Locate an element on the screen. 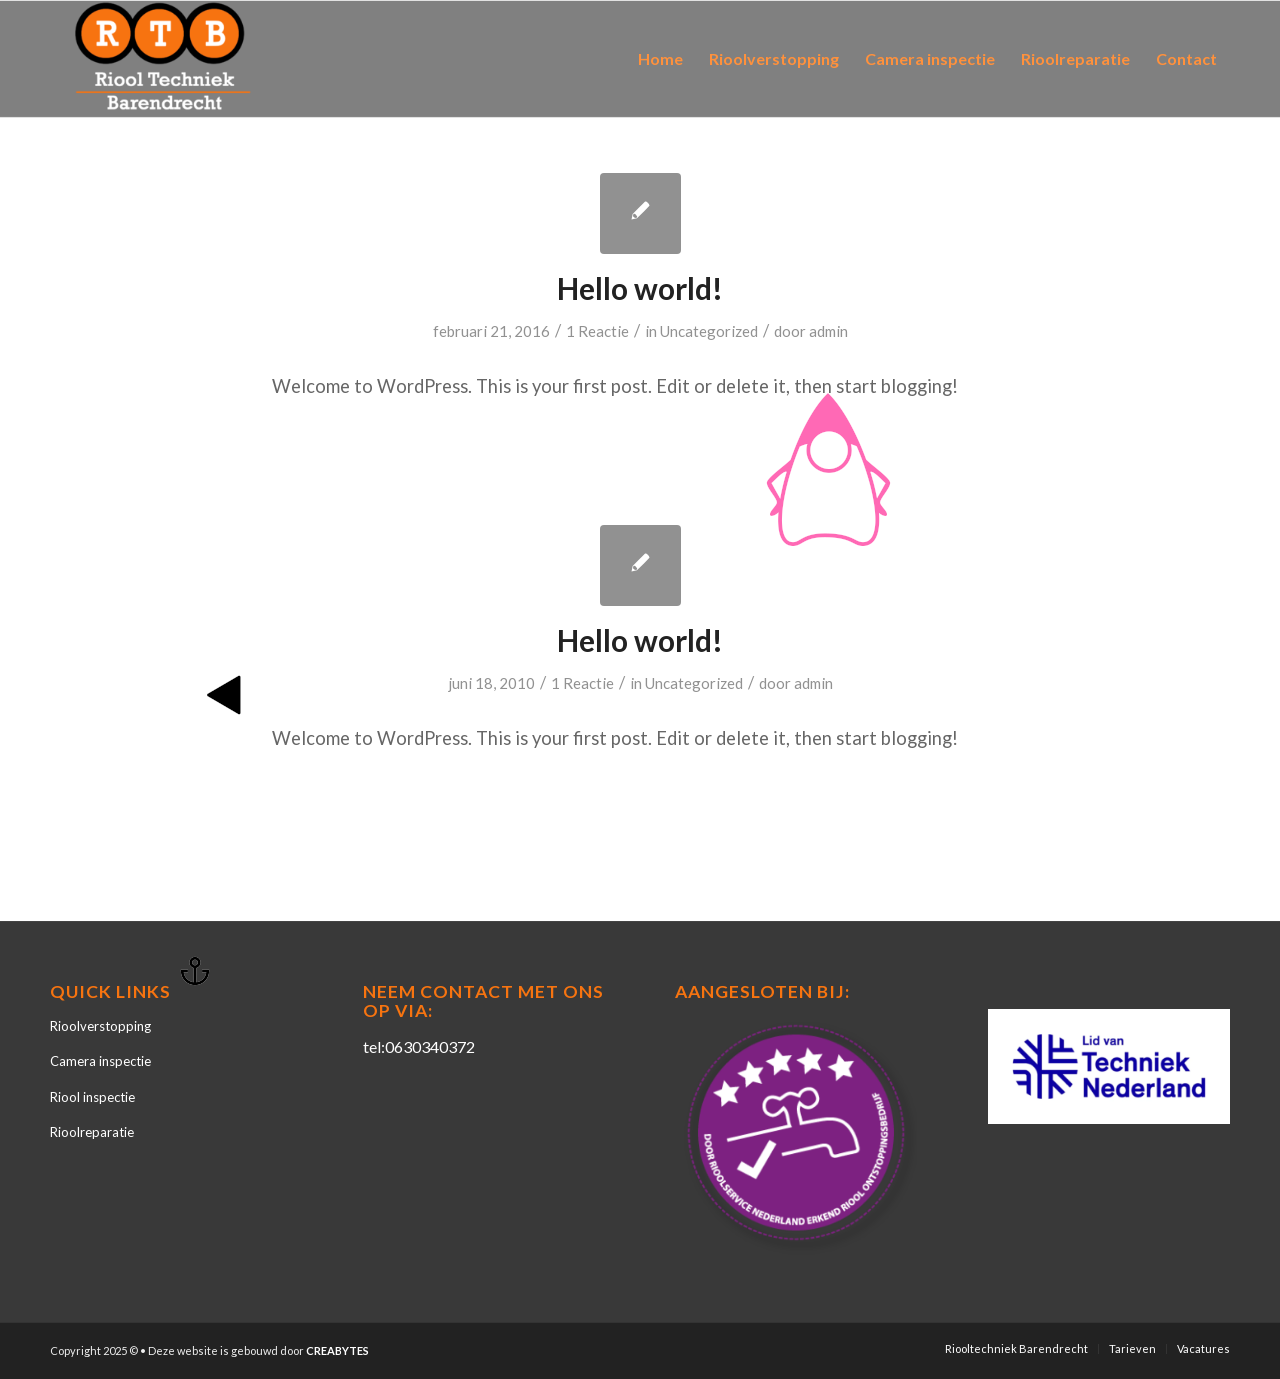 This screenshot has height=1379, width=1280. set a fixed anchor point on the map is located at coordinates (195, 971).